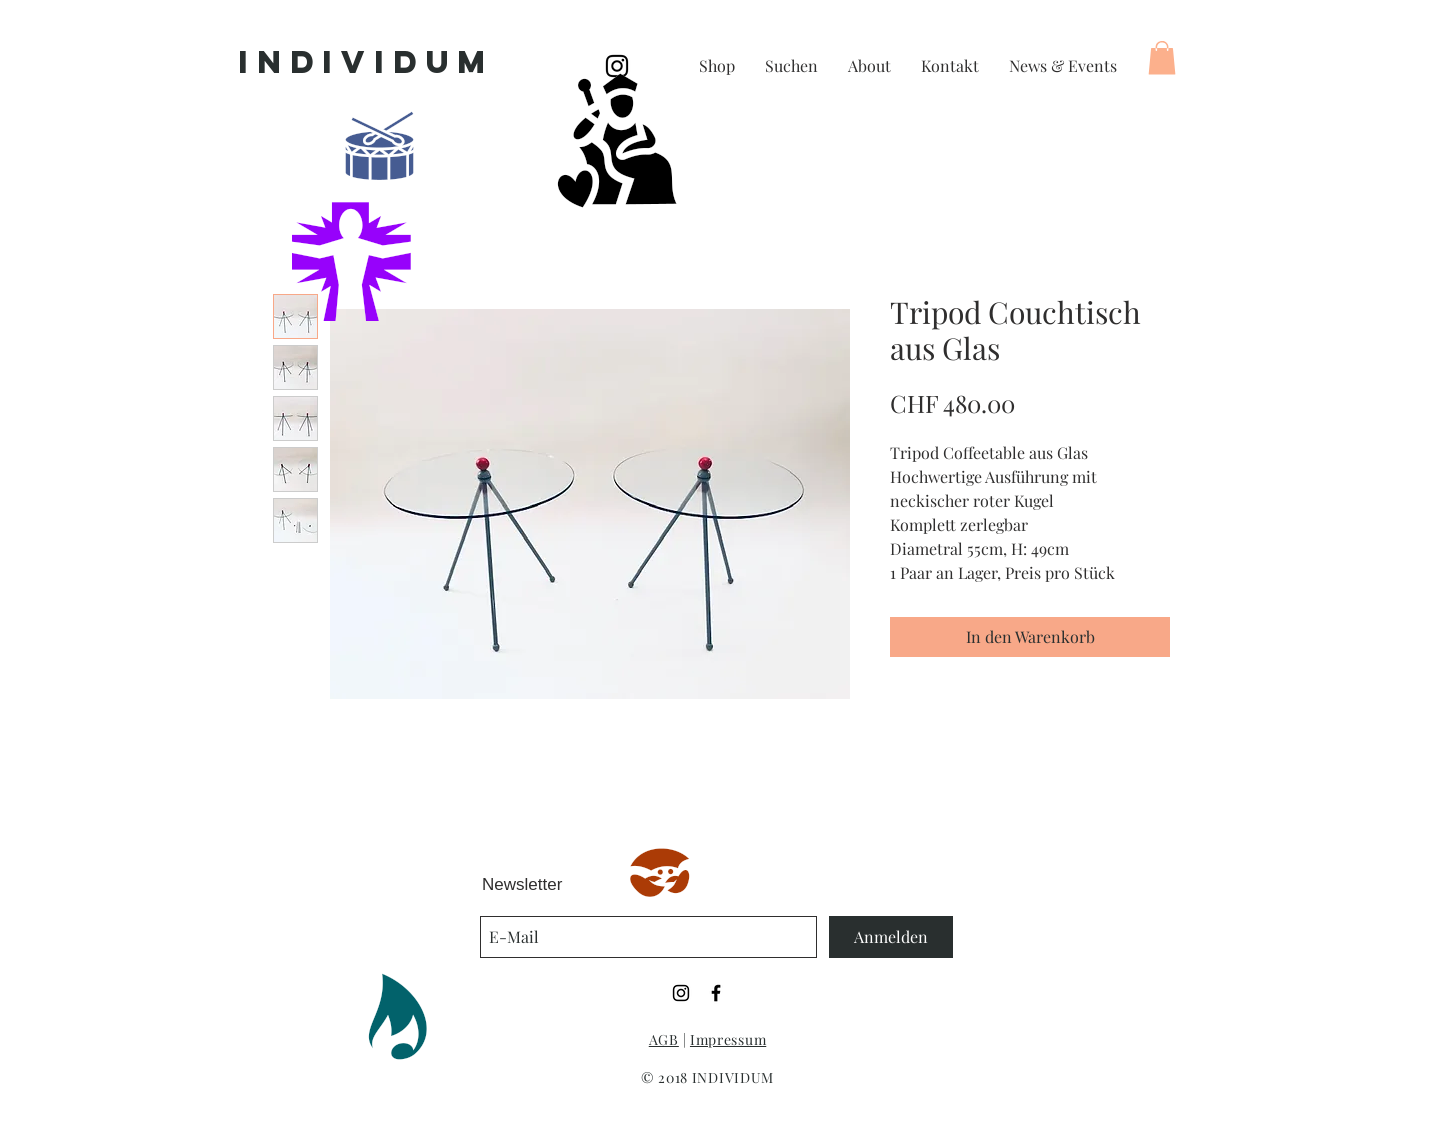 Image resolution: width=1440 pixels, height=1135 pixels. I want to click on access music or sound settings, so click(379, 145).